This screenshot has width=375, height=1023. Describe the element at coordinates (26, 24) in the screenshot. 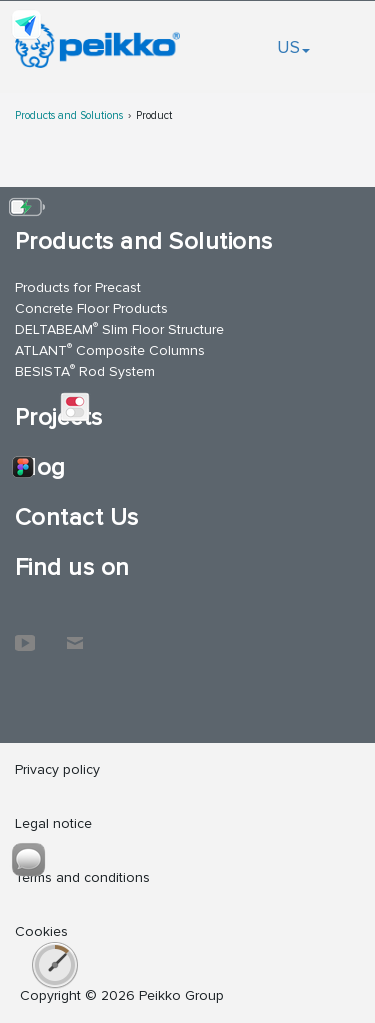

I see `open feishu messaging app` at that location.